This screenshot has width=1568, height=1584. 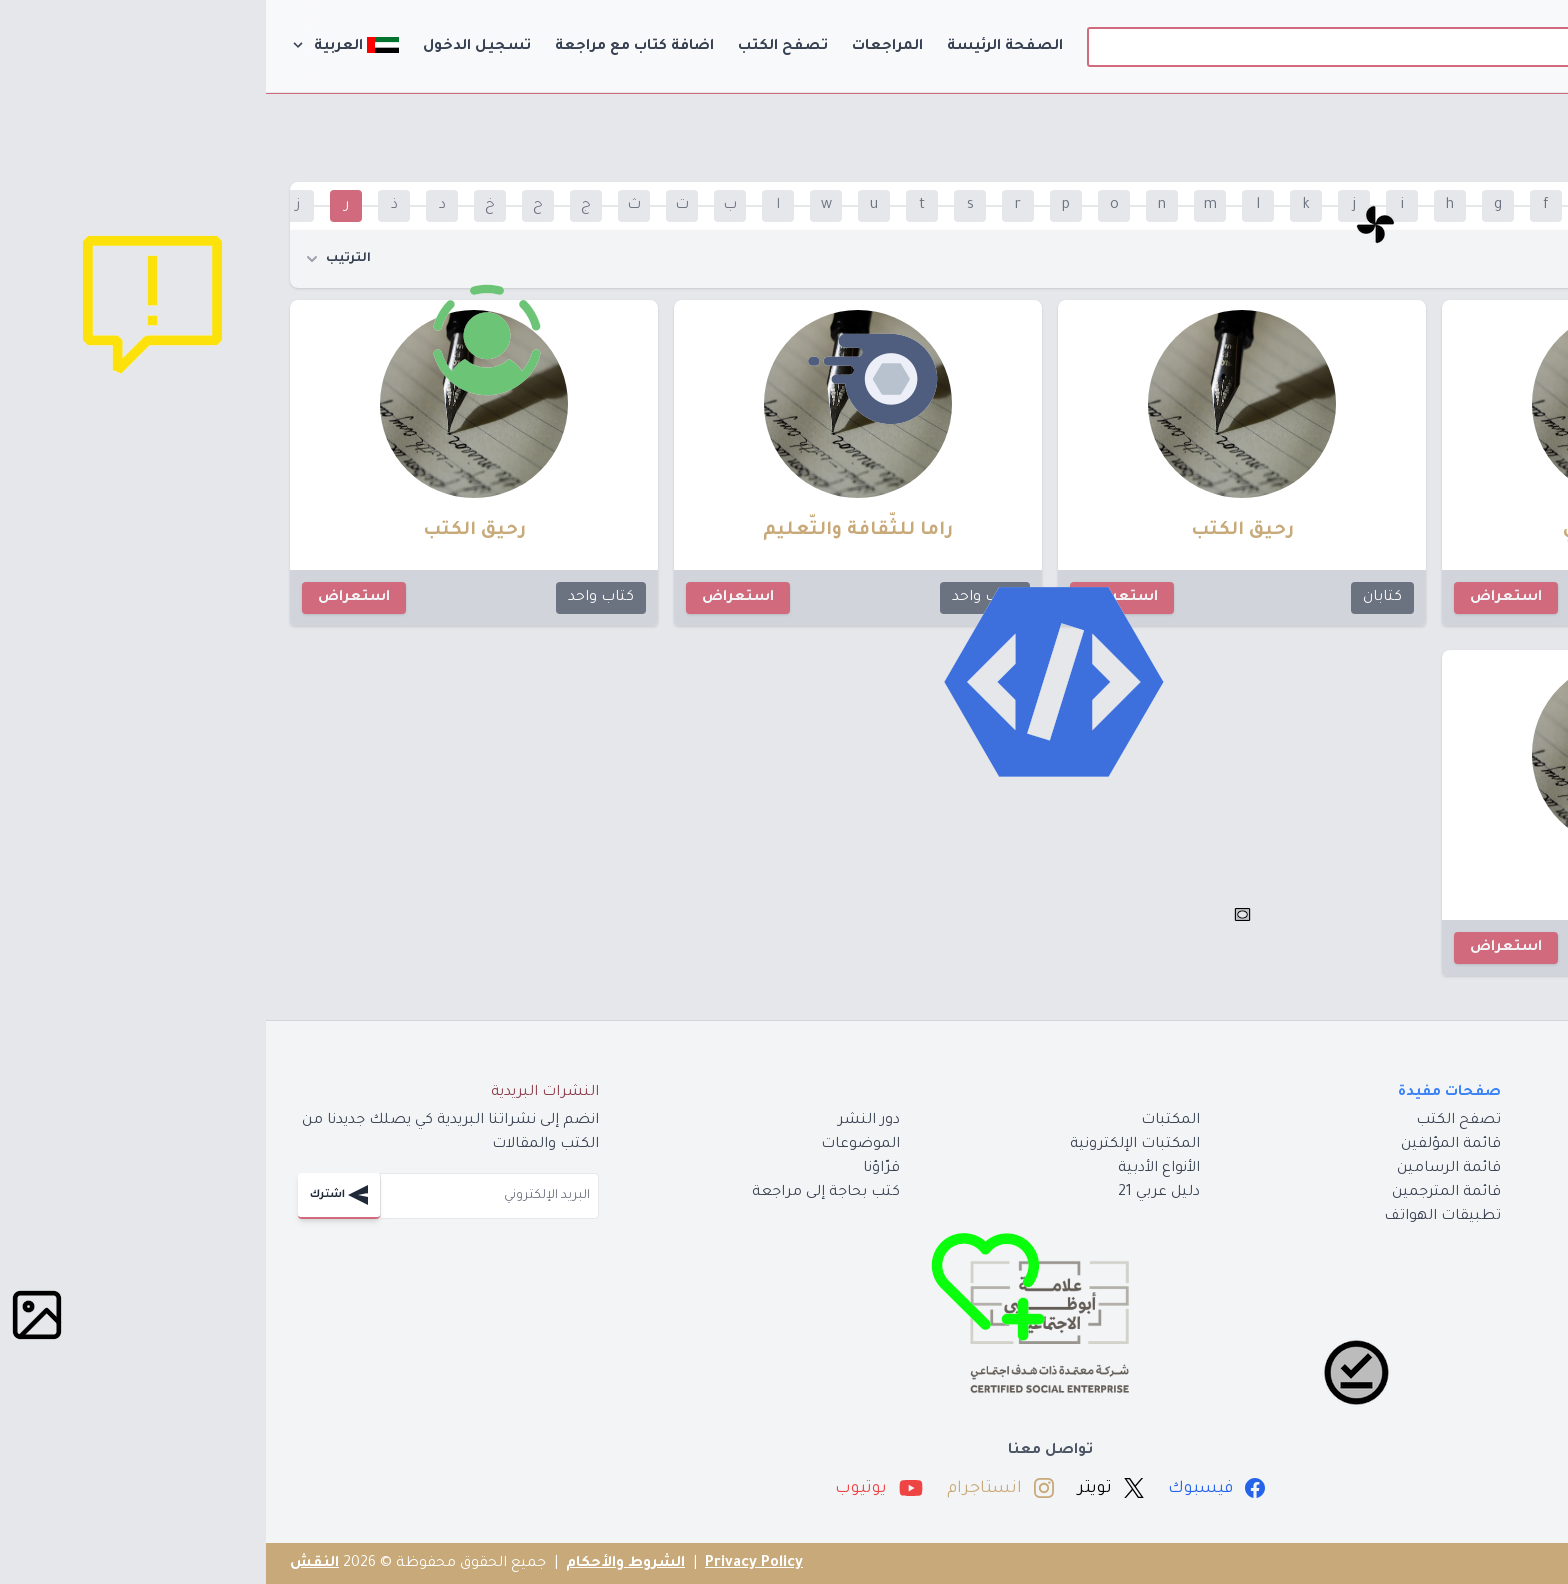 What do you see at coordinates (985, 1281) in the screenshot?
I see `add to favorites` at bounding box center [985, 1281].